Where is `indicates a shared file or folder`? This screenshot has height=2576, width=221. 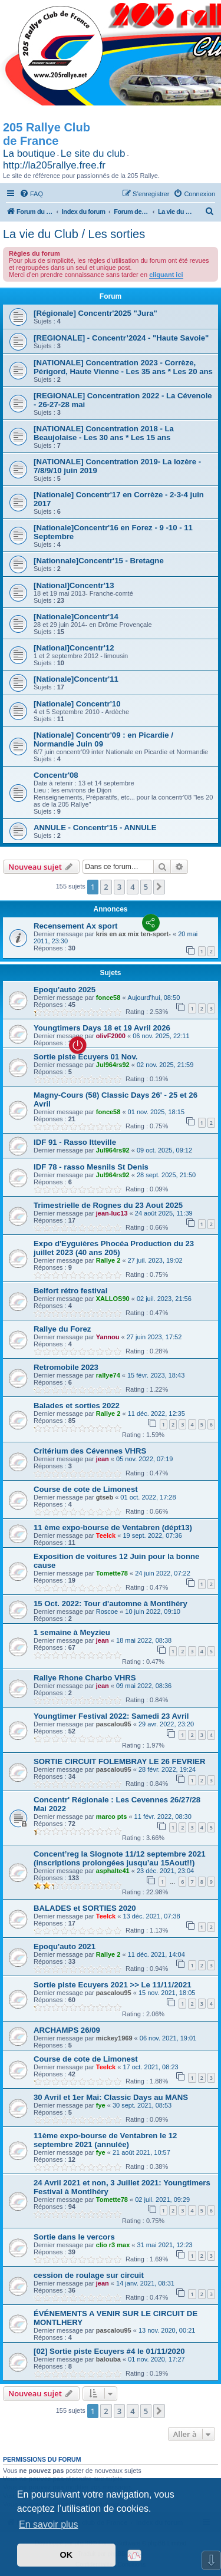
indicates a shared file or folder is located at coordinates (151, 923).